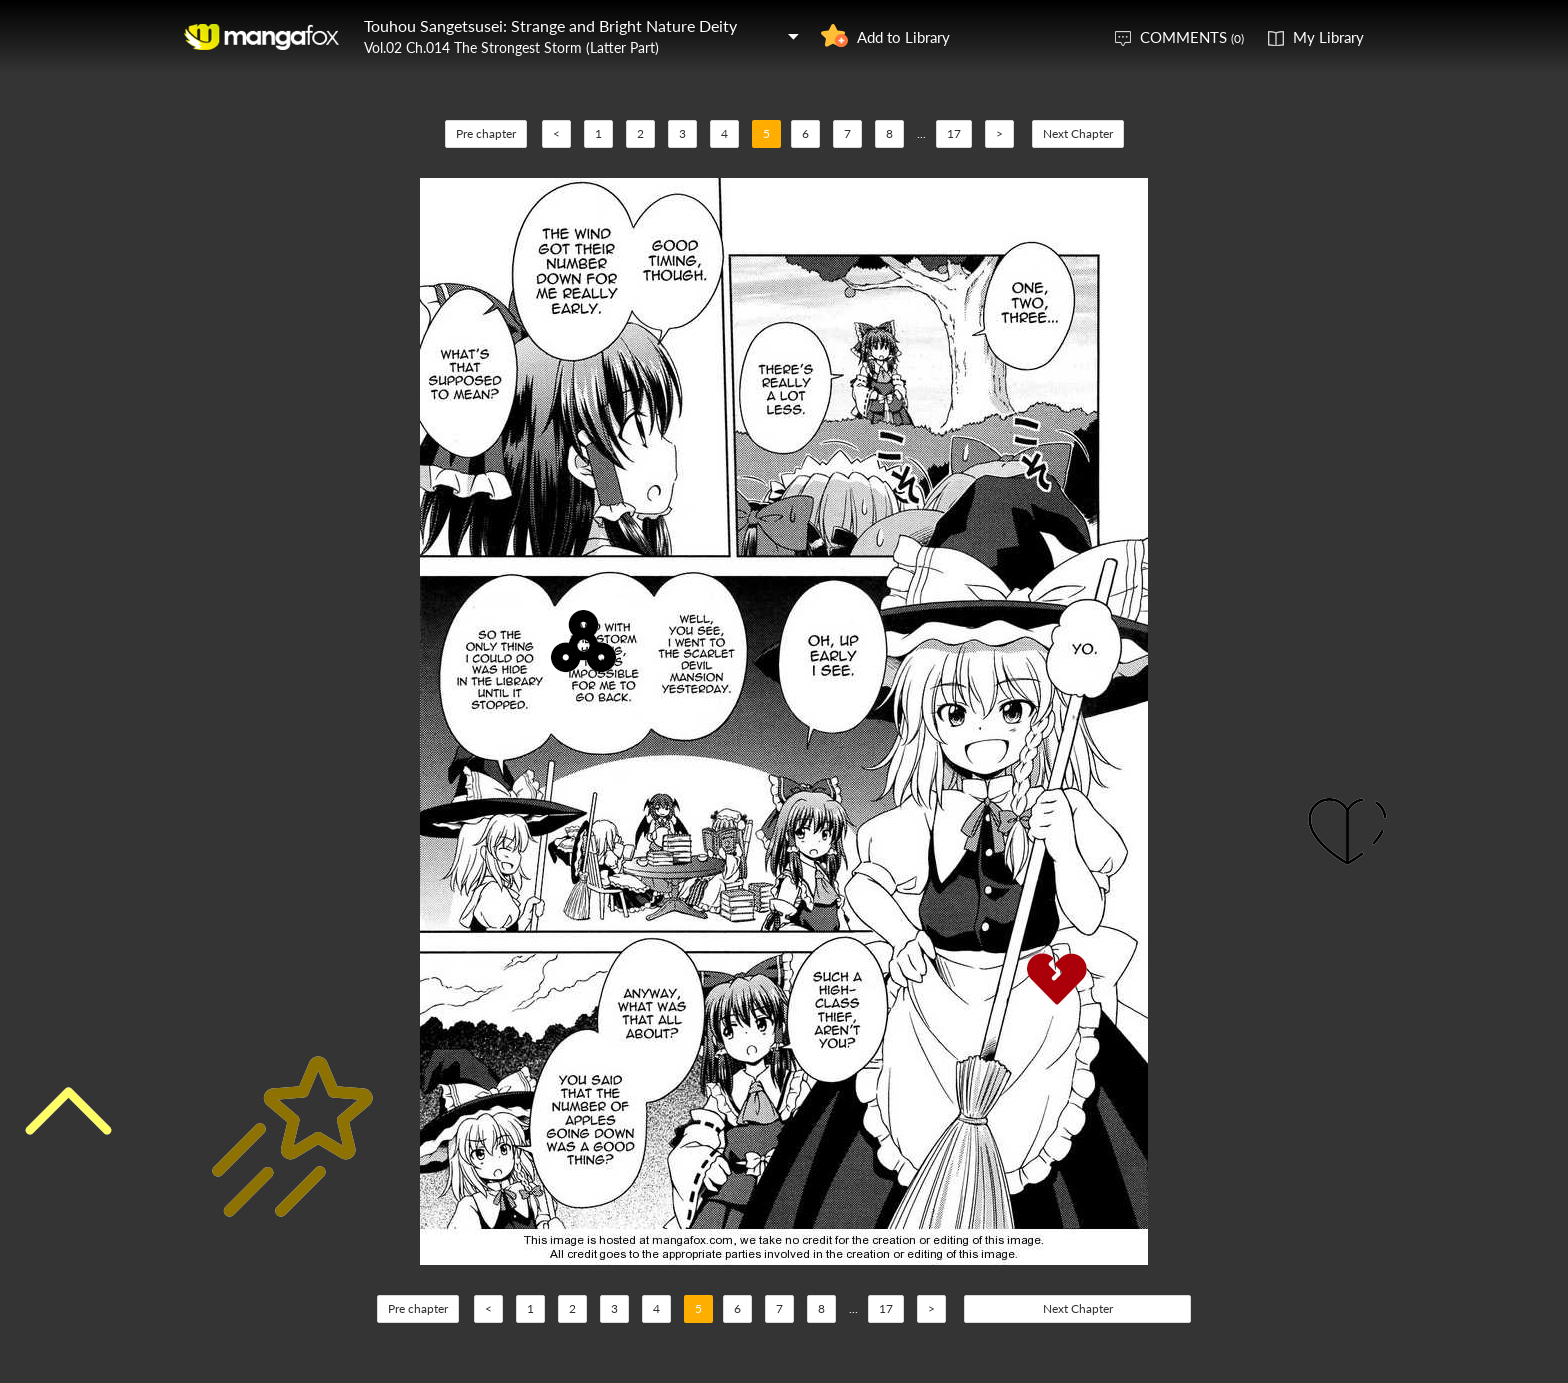  What do you see at coordinates (68, 1134) in the screenshot?
I see `collapse or minimize a panel` at bounding box center [68, 1134].